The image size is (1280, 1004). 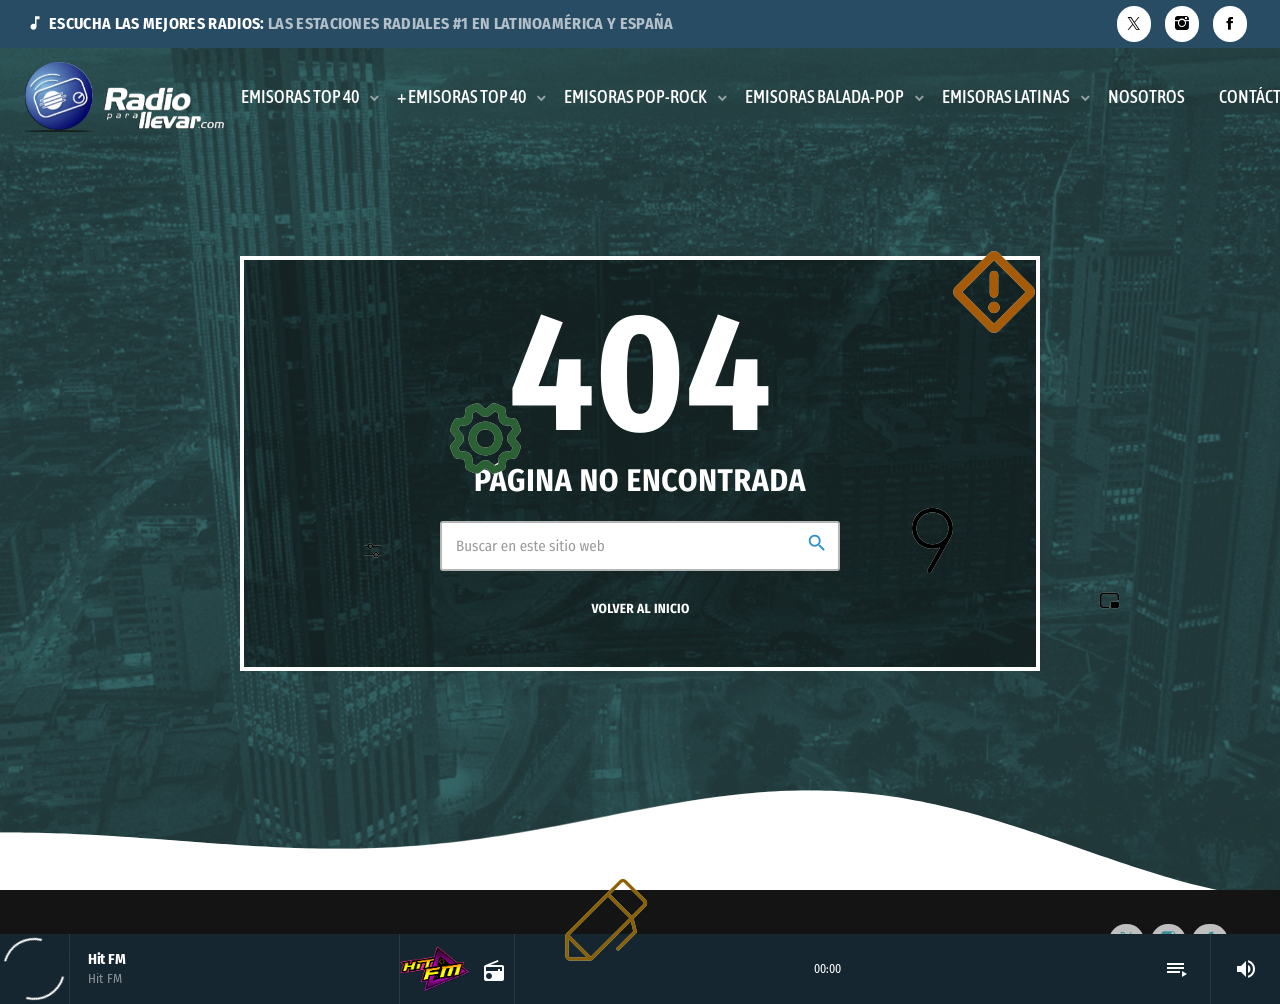 I want to click on adjust settings or preferences, so click(x=372, y=550).